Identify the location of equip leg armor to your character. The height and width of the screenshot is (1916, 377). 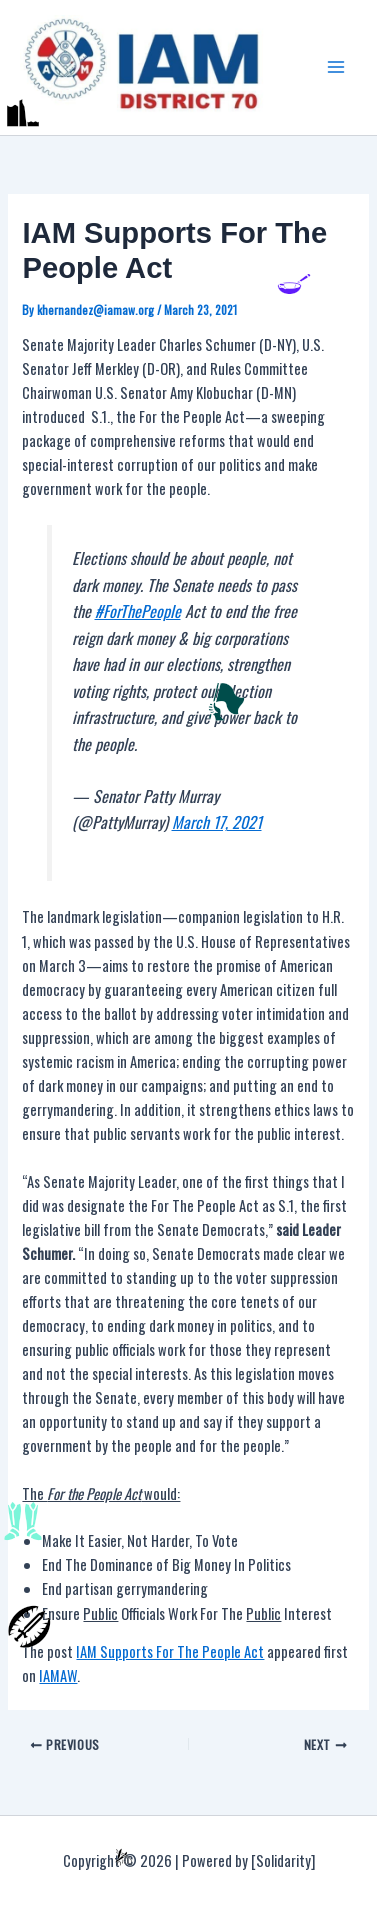
(23, 1521).